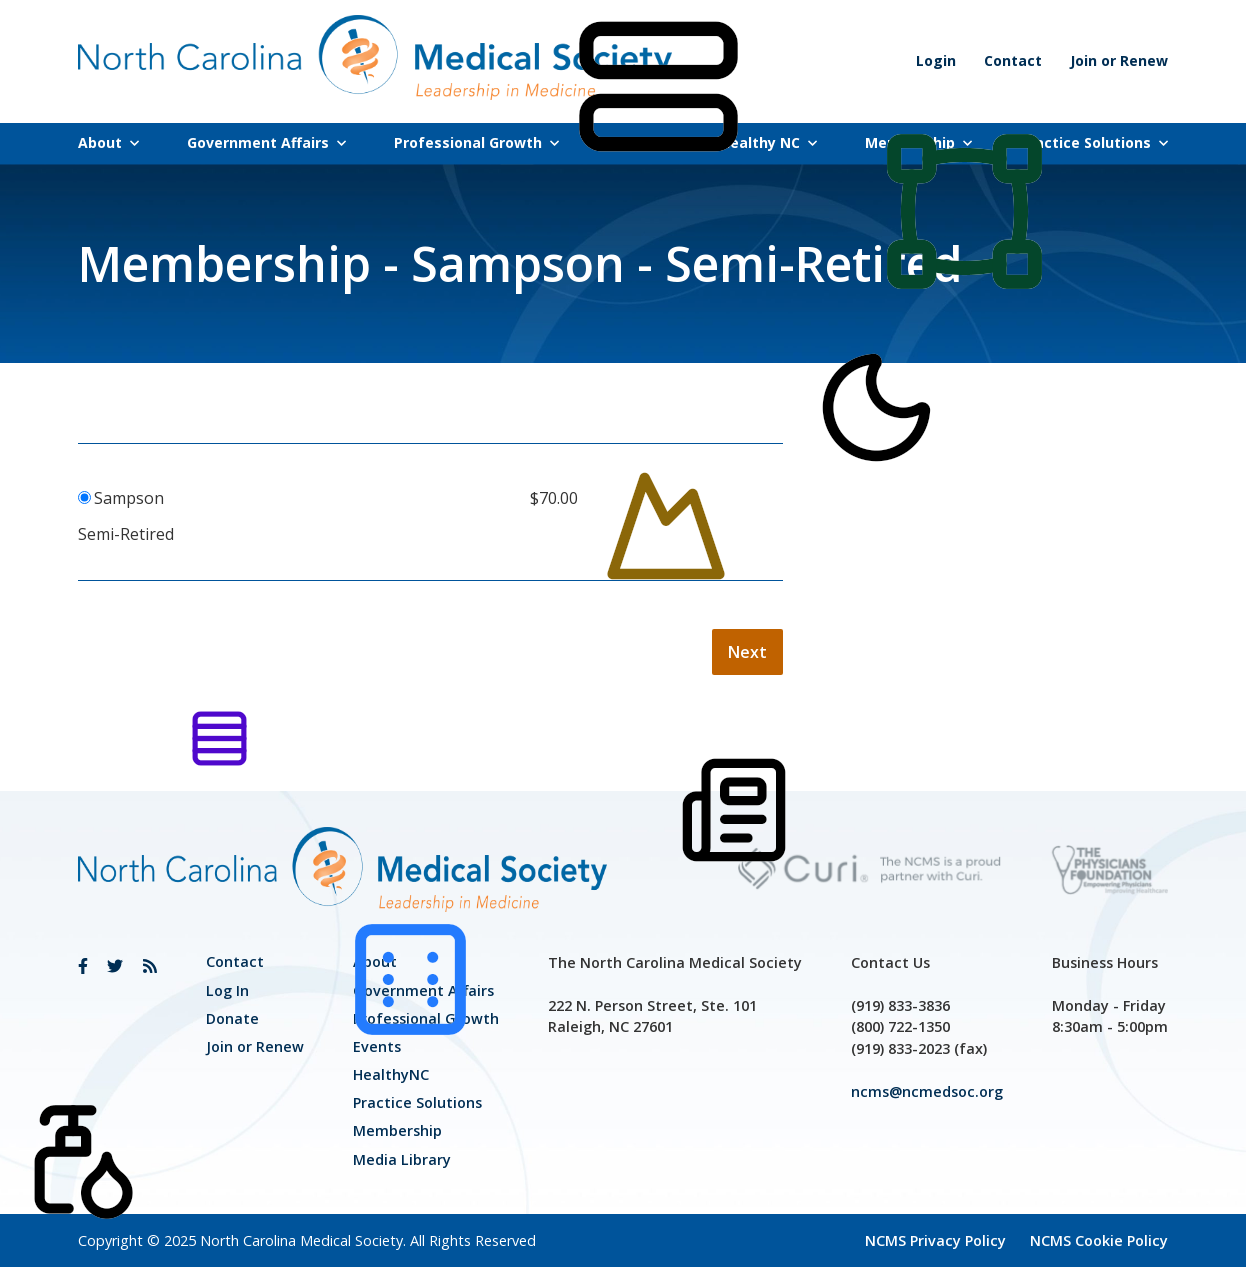 The height and width of the screenshot is (1267, 1246). What do you see at coordinates (964, 211) in the screenshot?
I see `adjust vector shape boundaries` at bounding box center [964, 211].